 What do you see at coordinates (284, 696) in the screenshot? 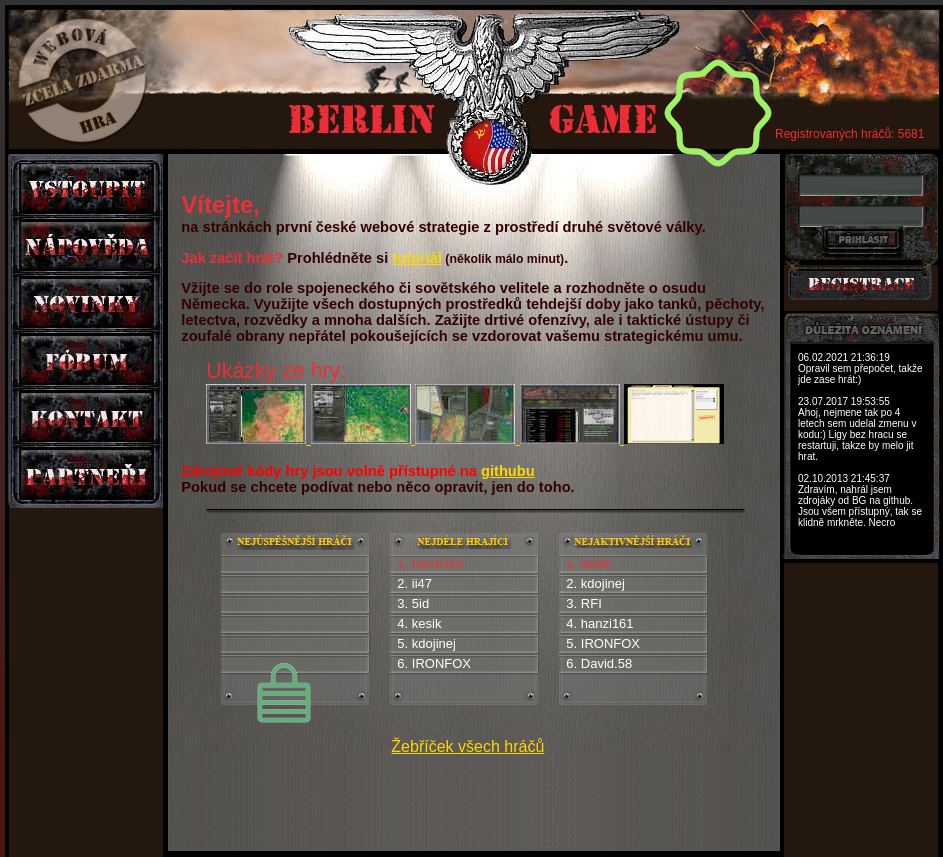
I see `indicates a secure or encrypted connection` at bounding box center [284, 696].